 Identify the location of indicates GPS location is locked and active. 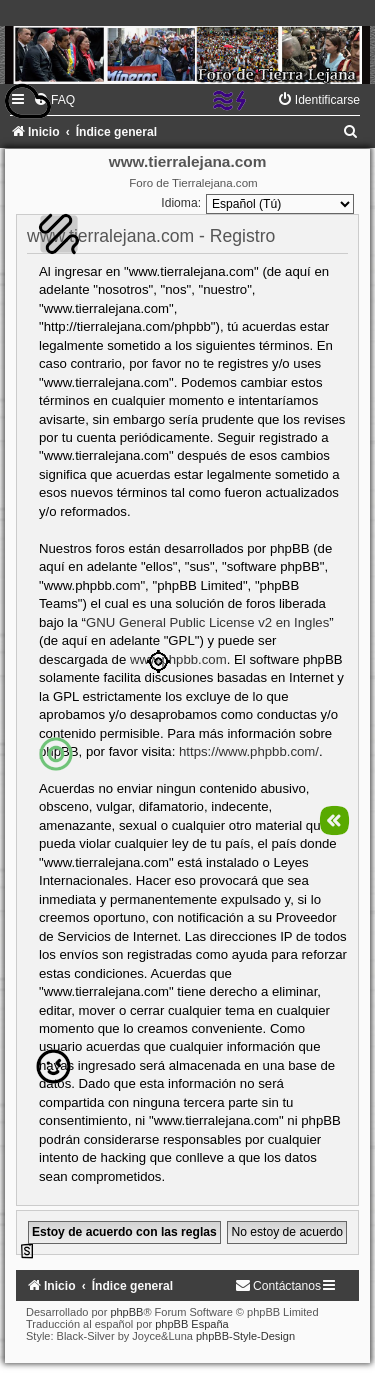
(158, 661).